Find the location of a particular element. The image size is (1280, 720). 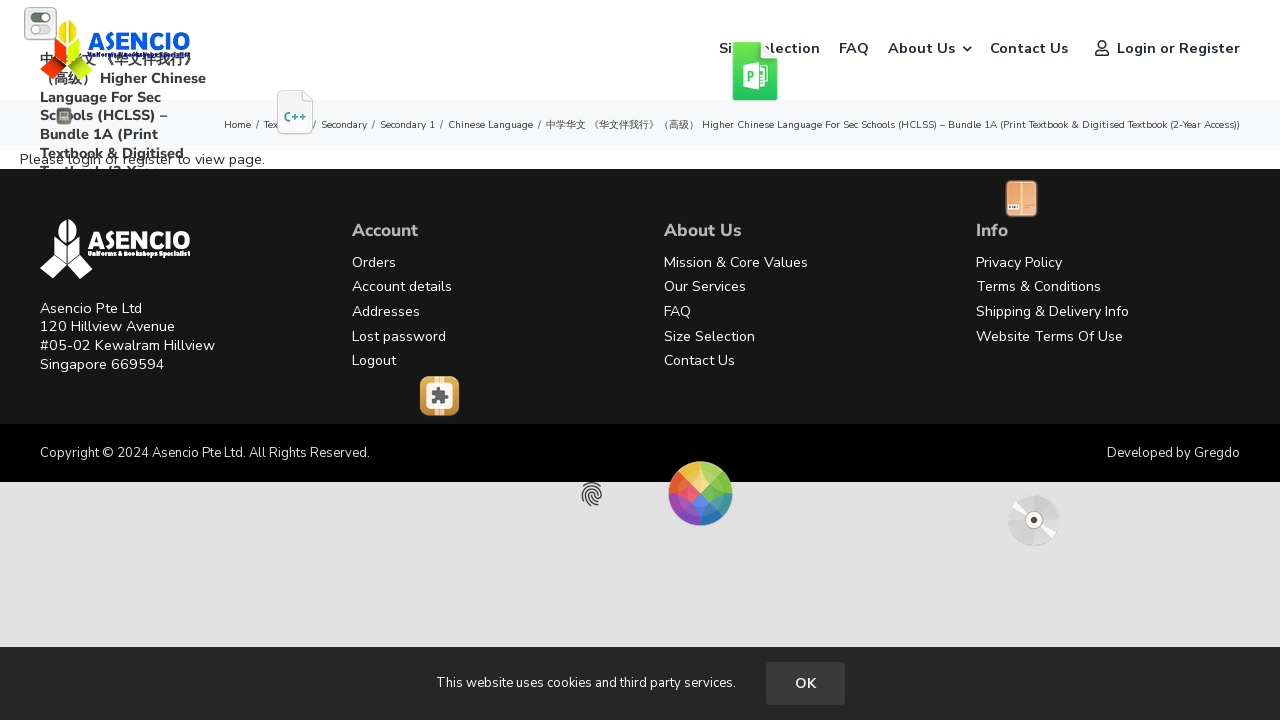

authenticate with biometric fingerprint is located at coordinates (592, 494).